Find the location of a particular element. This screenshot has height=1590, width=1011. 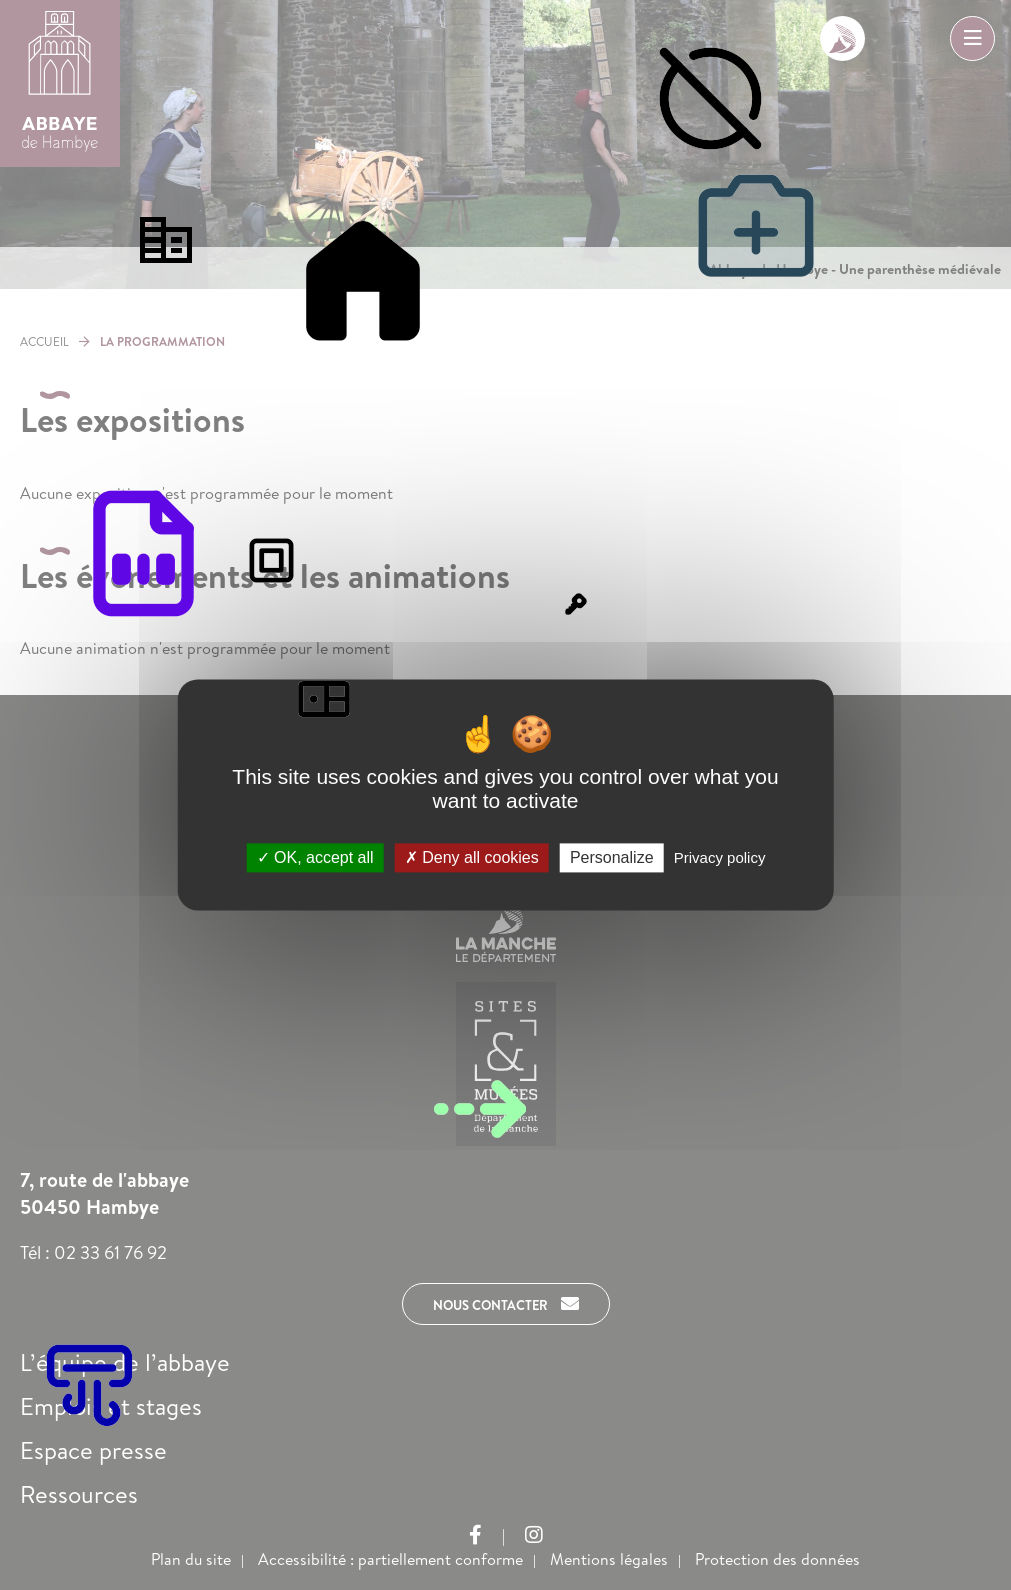

view box model or layout properties is located at coordinates (271, 560).